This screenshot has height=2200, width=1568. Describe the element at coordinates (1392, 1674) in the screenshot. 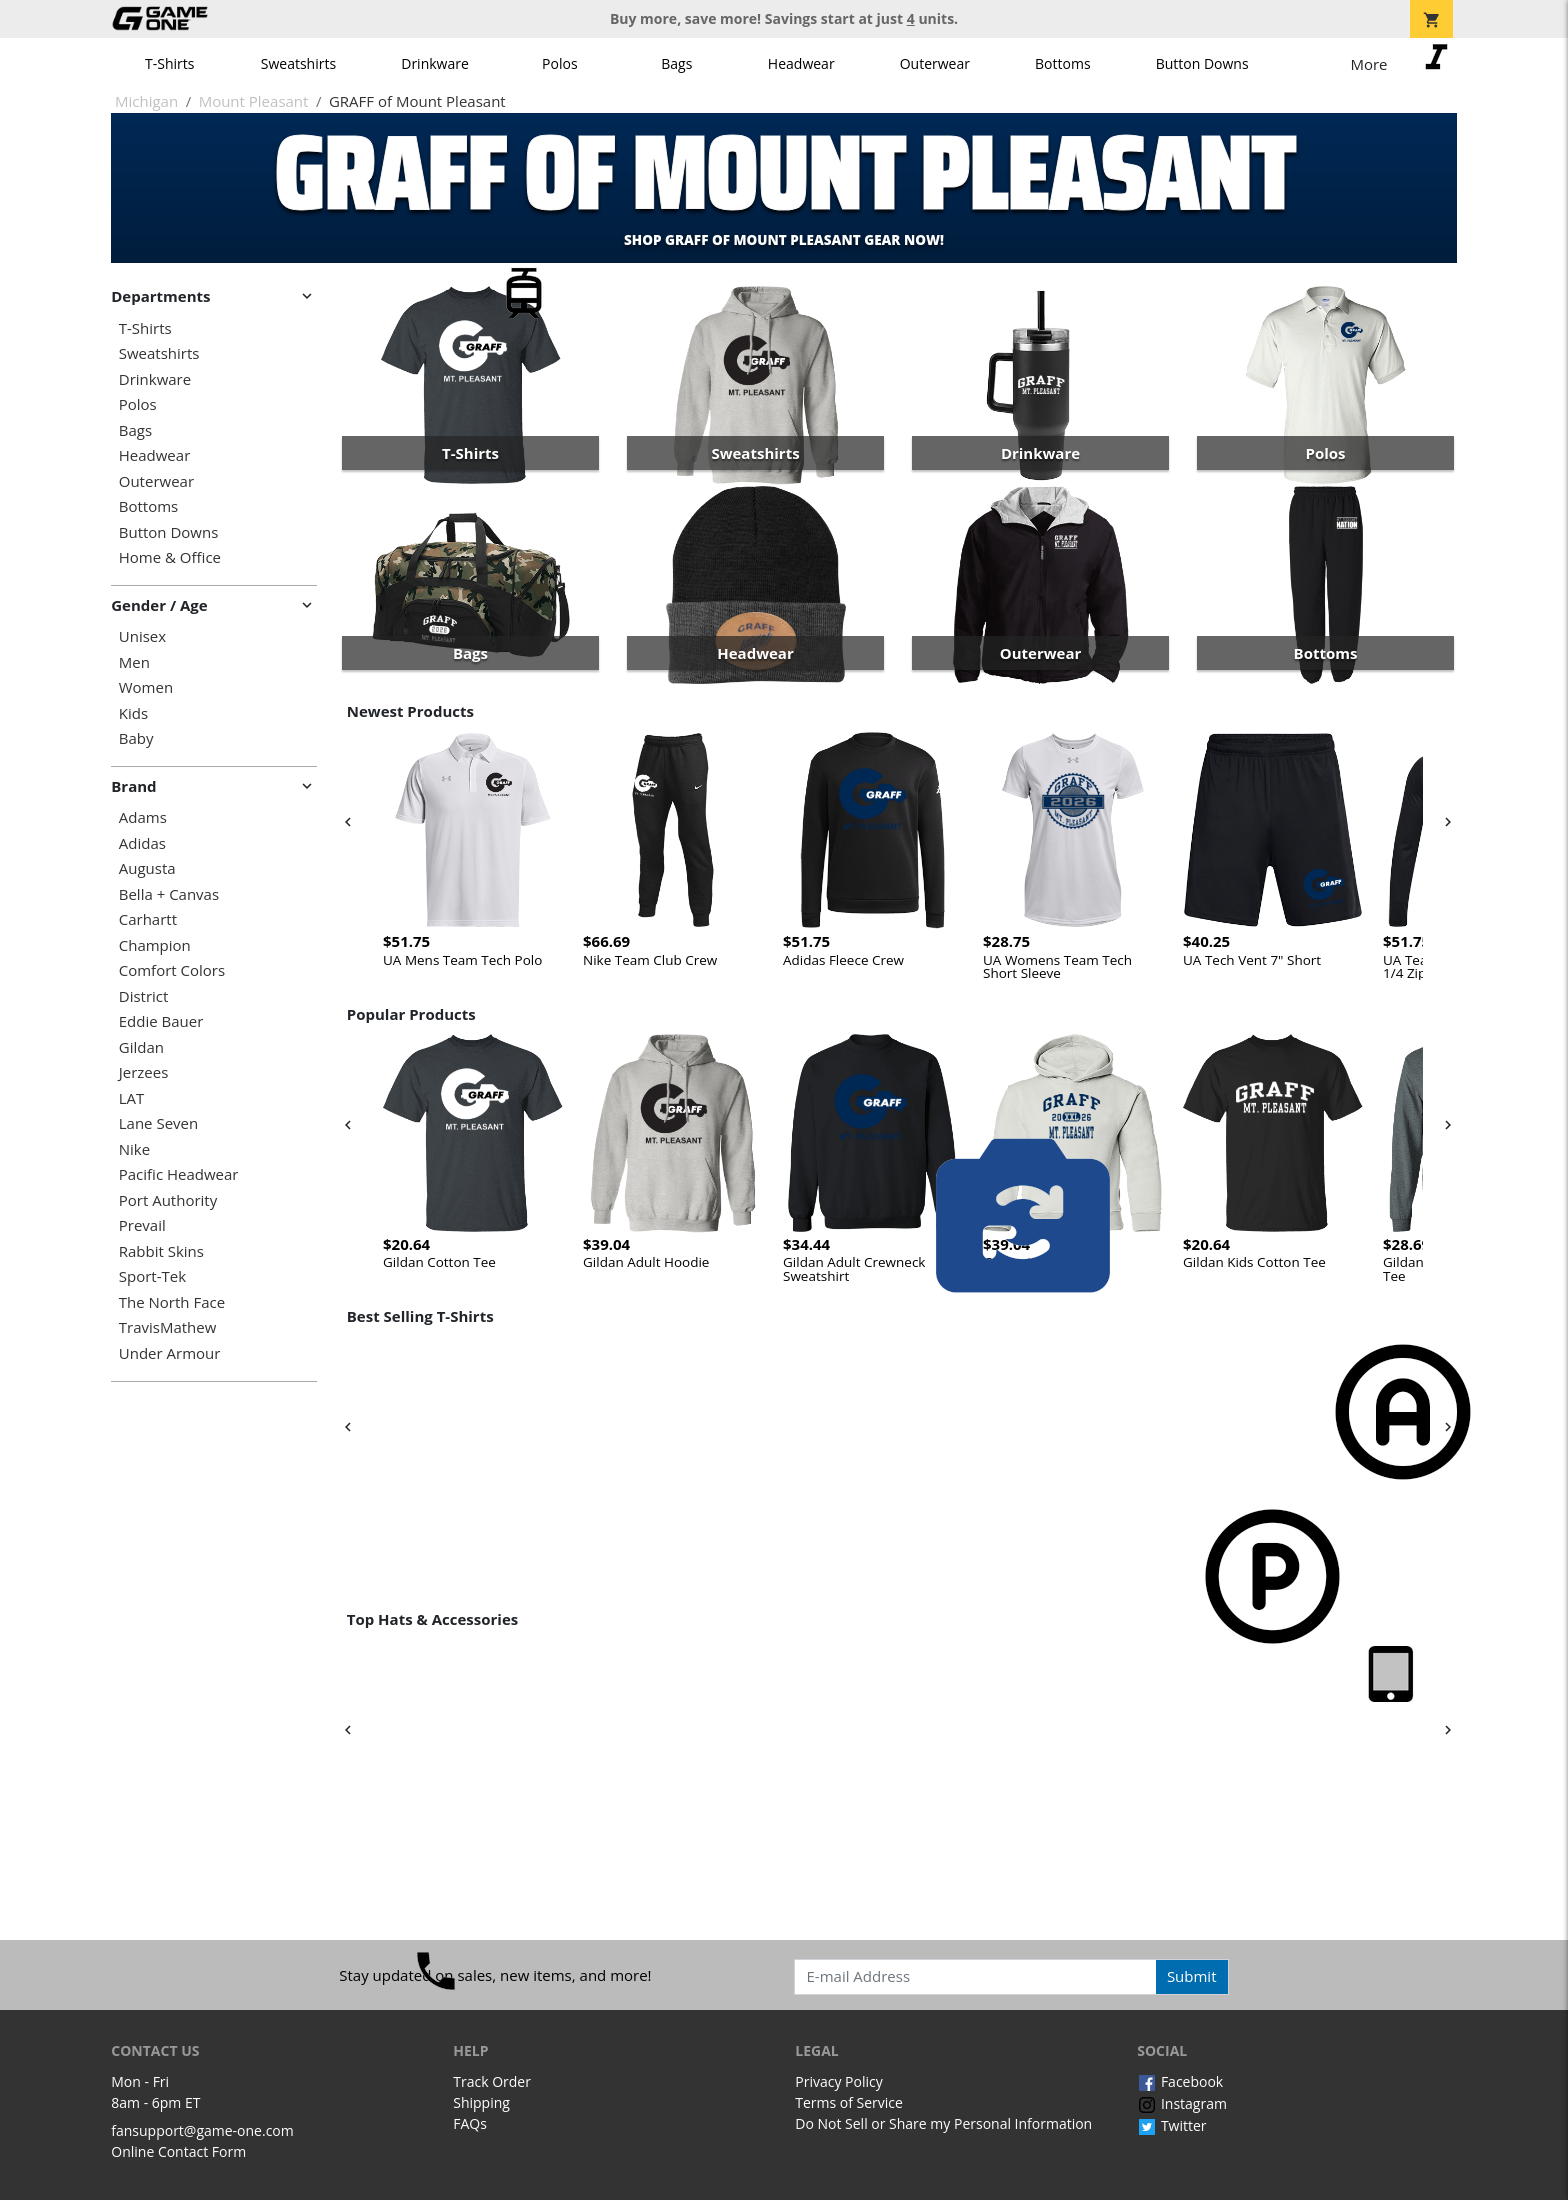

I see `switch to tablet view` at that location.